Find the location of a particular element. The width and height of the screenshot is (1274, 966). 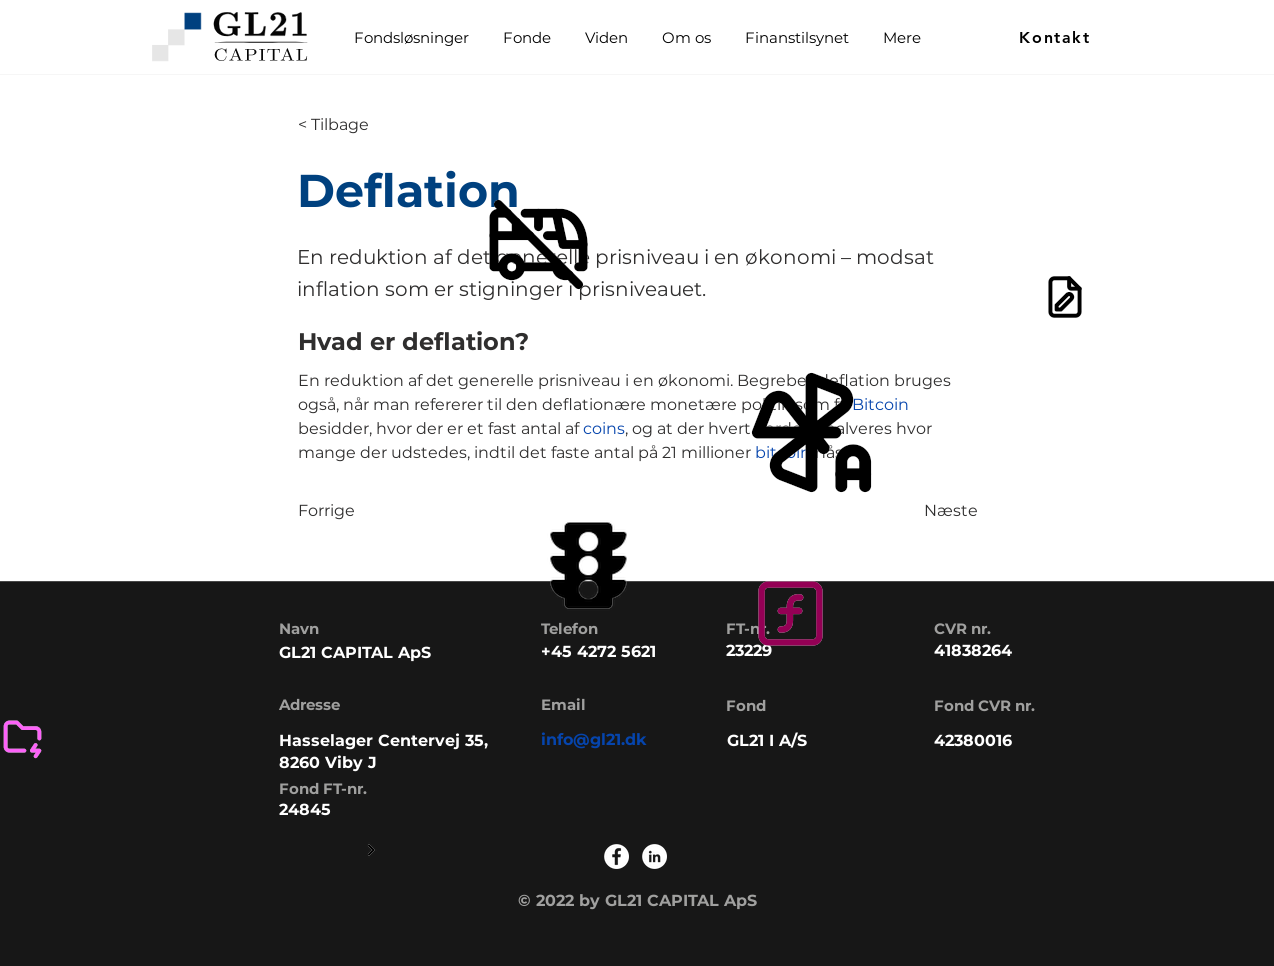

toggle automatic climate control fan is located at coordinates (811, 432).